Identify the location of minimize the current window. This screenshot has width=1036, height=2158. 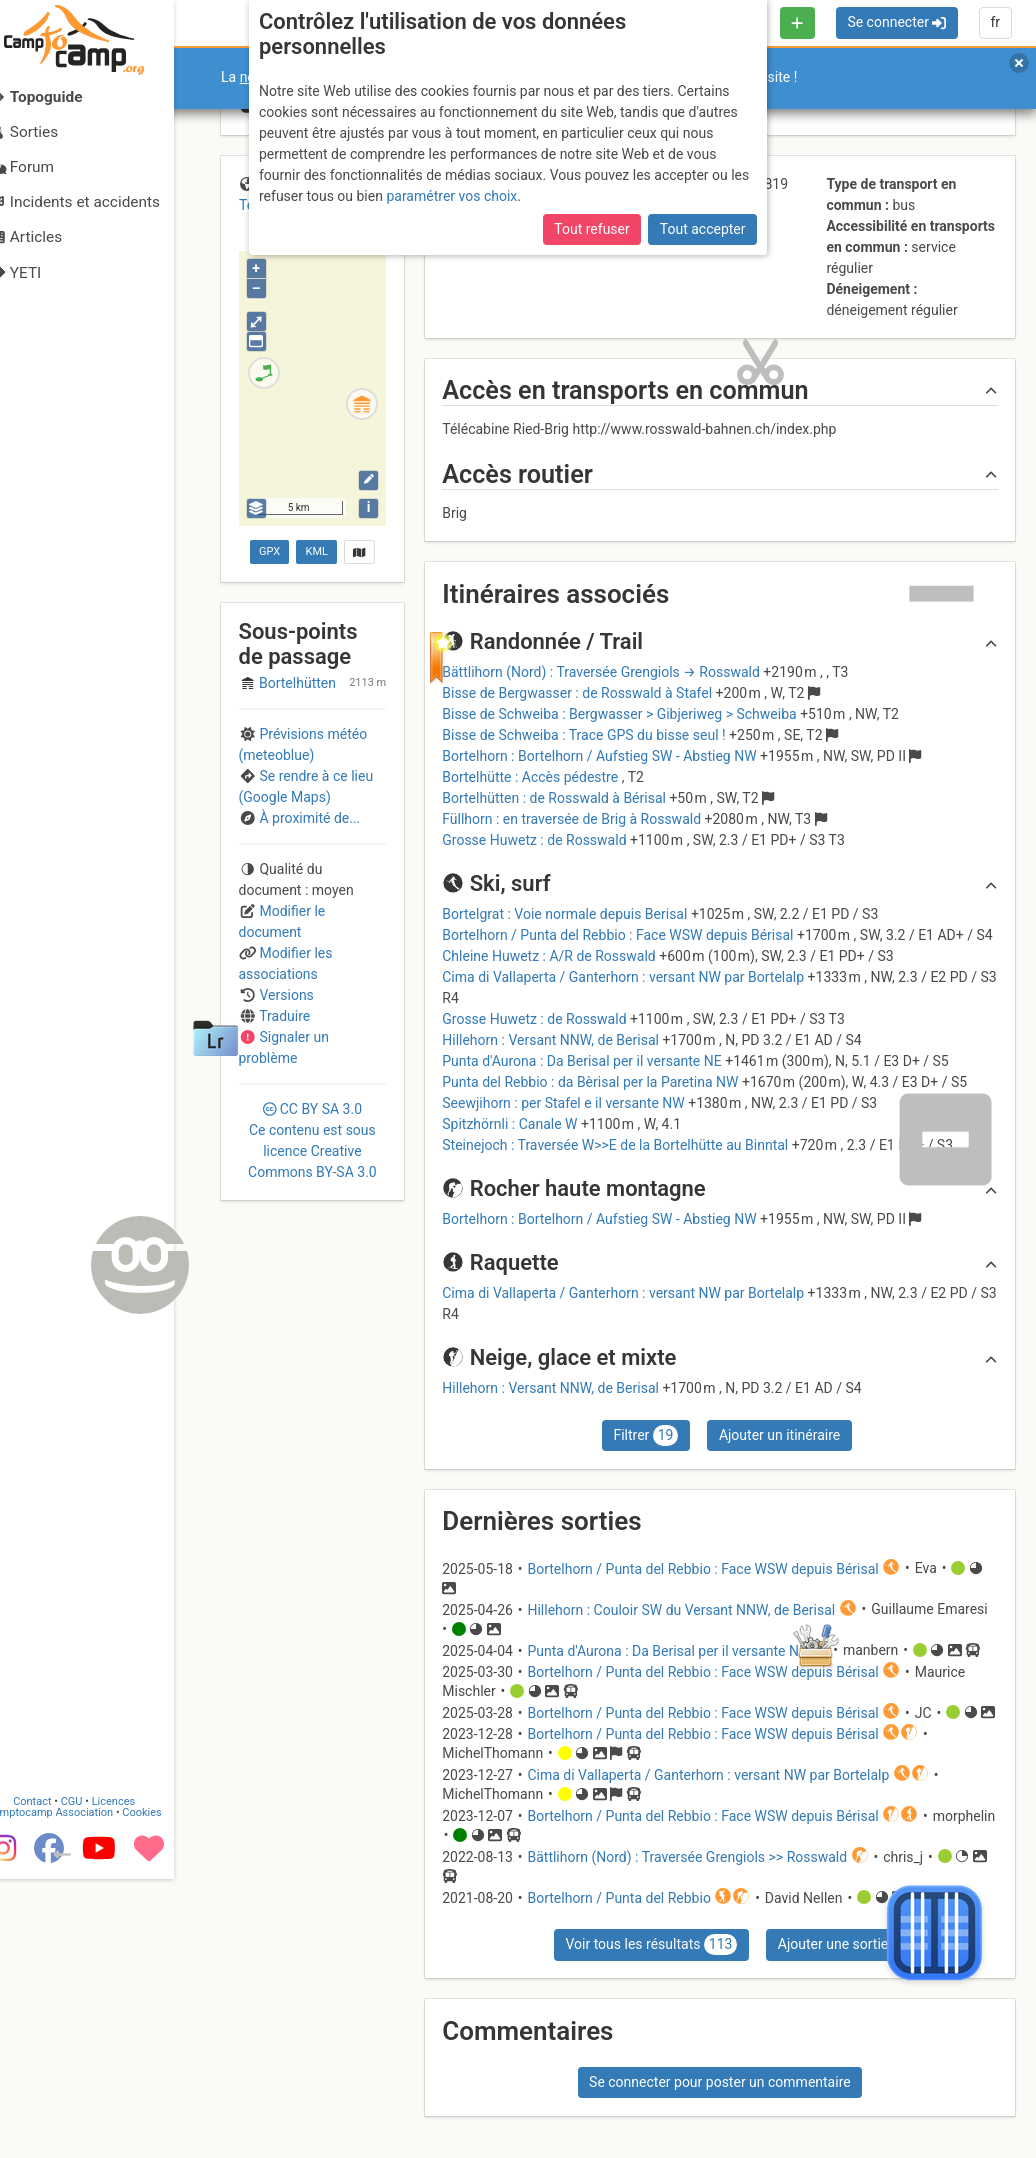
(941, 569).